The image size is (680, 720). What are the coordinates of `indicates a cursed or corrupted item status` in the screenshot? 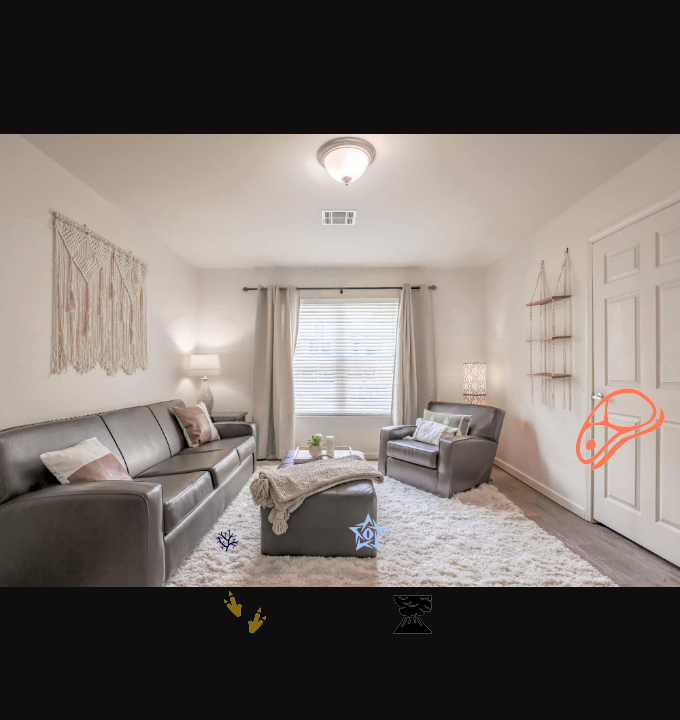 It's located at (368, 533).